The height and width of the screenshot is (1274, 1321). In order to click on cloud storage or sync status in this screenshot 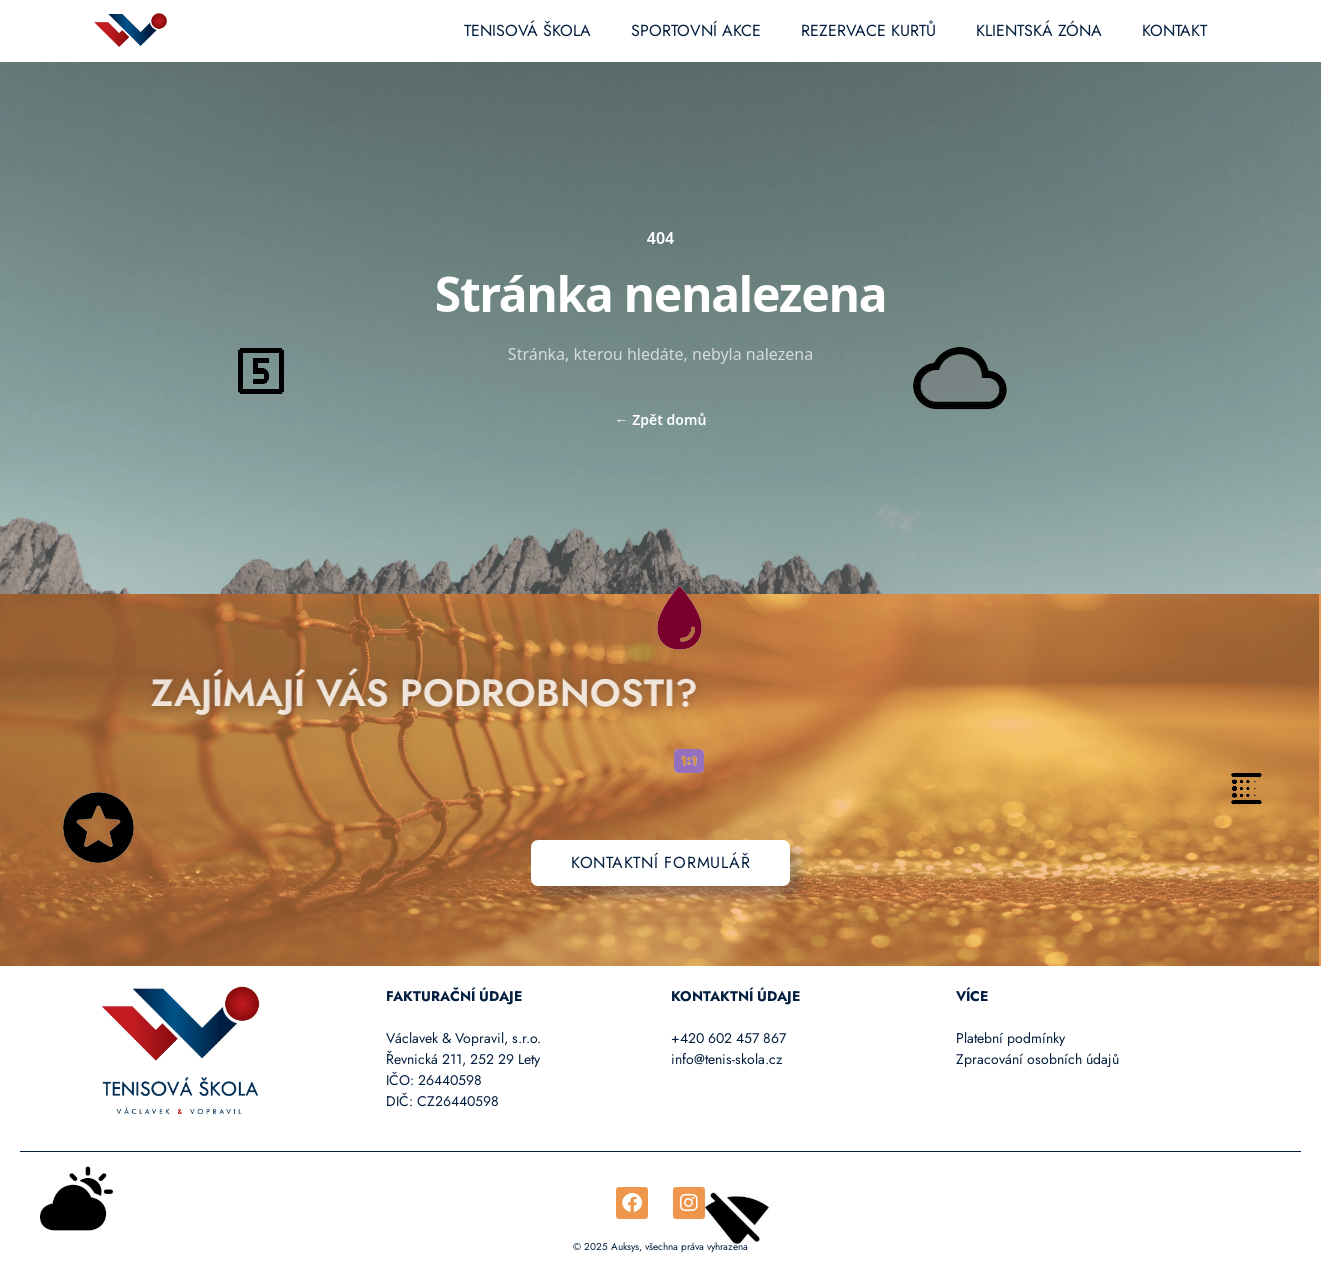, I will do `click(960, 378)`.